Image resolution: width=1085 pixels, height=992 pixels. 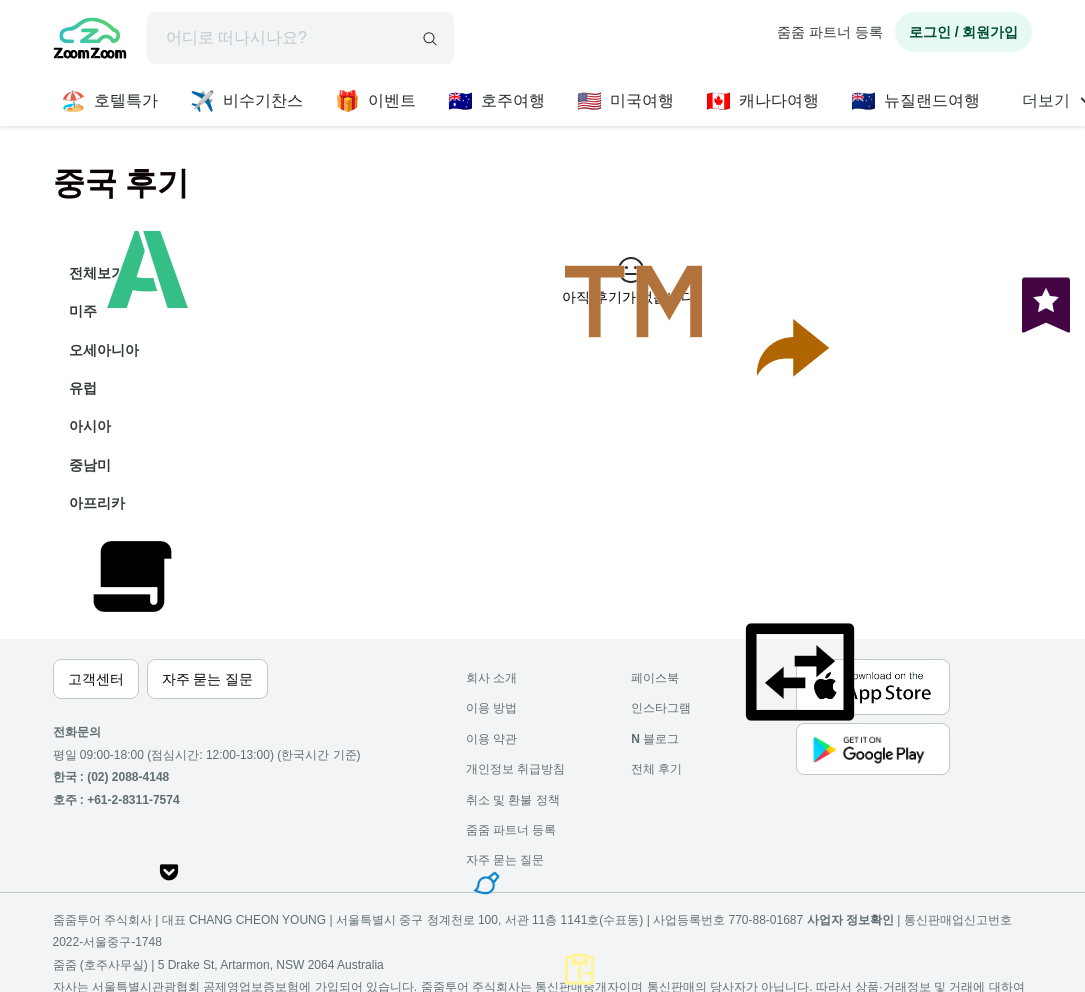 I want to click on save to Pocket, so click(x=169, y=872).